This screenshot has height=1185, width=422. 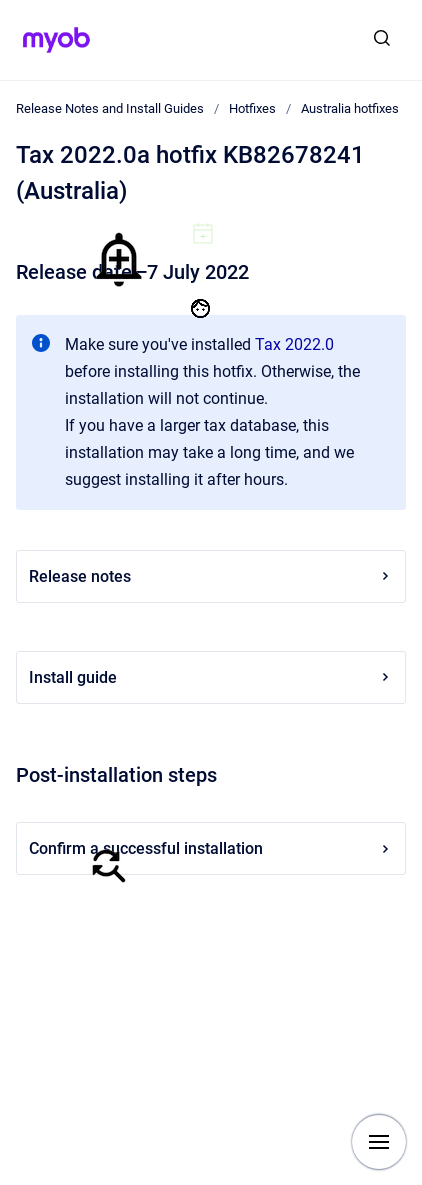 I want to click on add a new reminder or alert, so click(x=119, y=259).